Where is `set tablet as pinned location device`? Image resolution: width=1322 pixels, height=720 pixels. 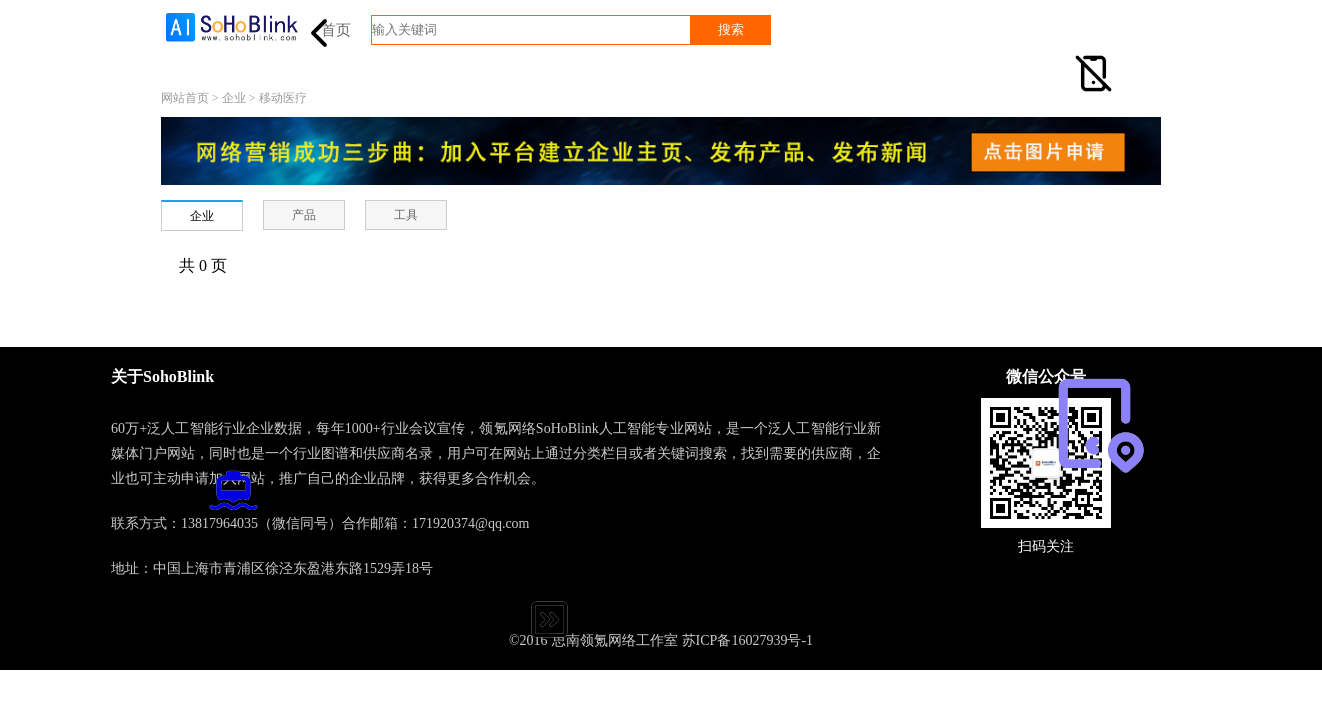 set tablet as pinned location device is located at coordinates (1094, 423).